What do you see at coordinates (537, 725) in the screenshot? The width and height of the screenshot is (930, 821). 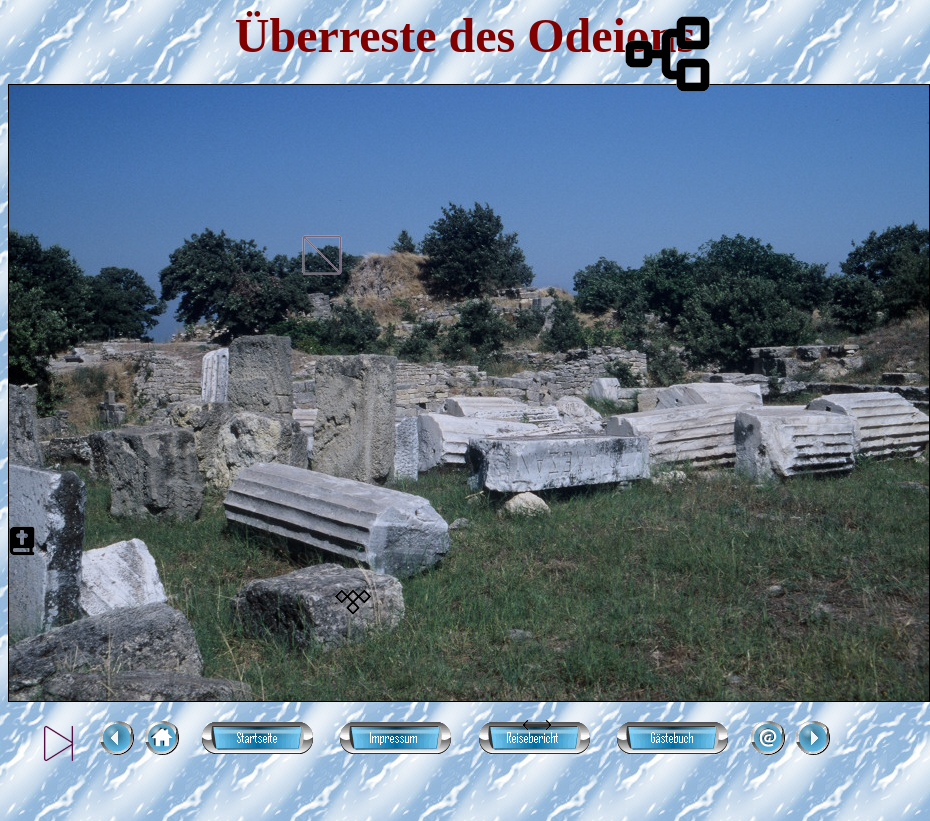 I see `adjust horizontal spacing or width` at bounding box center [537, 725].